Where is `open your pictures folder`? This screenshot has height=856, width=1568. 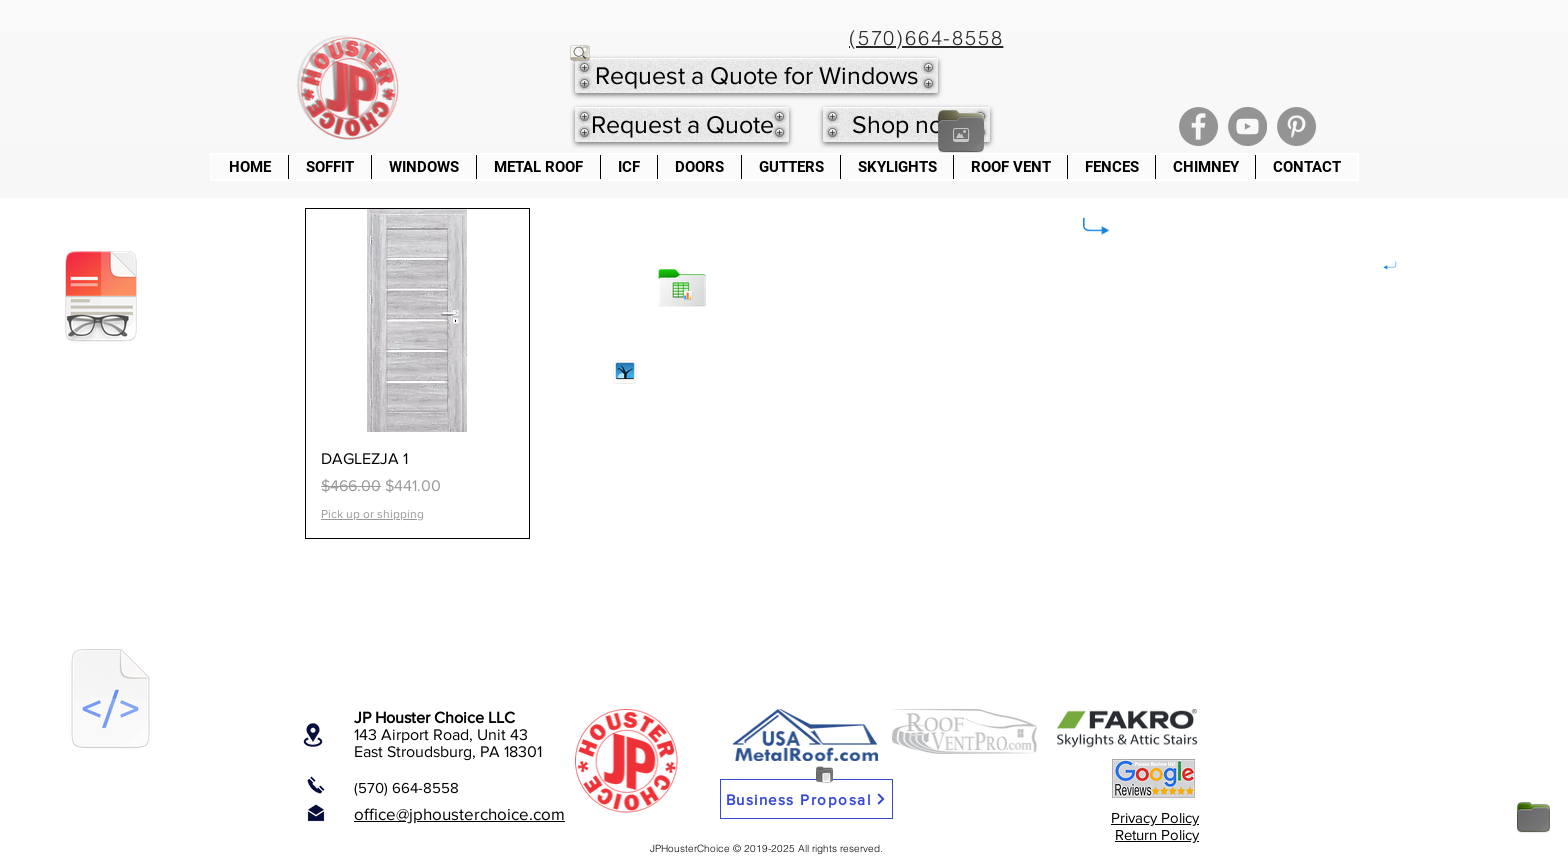
open your pictures folder is located at coordinates (961, 131).